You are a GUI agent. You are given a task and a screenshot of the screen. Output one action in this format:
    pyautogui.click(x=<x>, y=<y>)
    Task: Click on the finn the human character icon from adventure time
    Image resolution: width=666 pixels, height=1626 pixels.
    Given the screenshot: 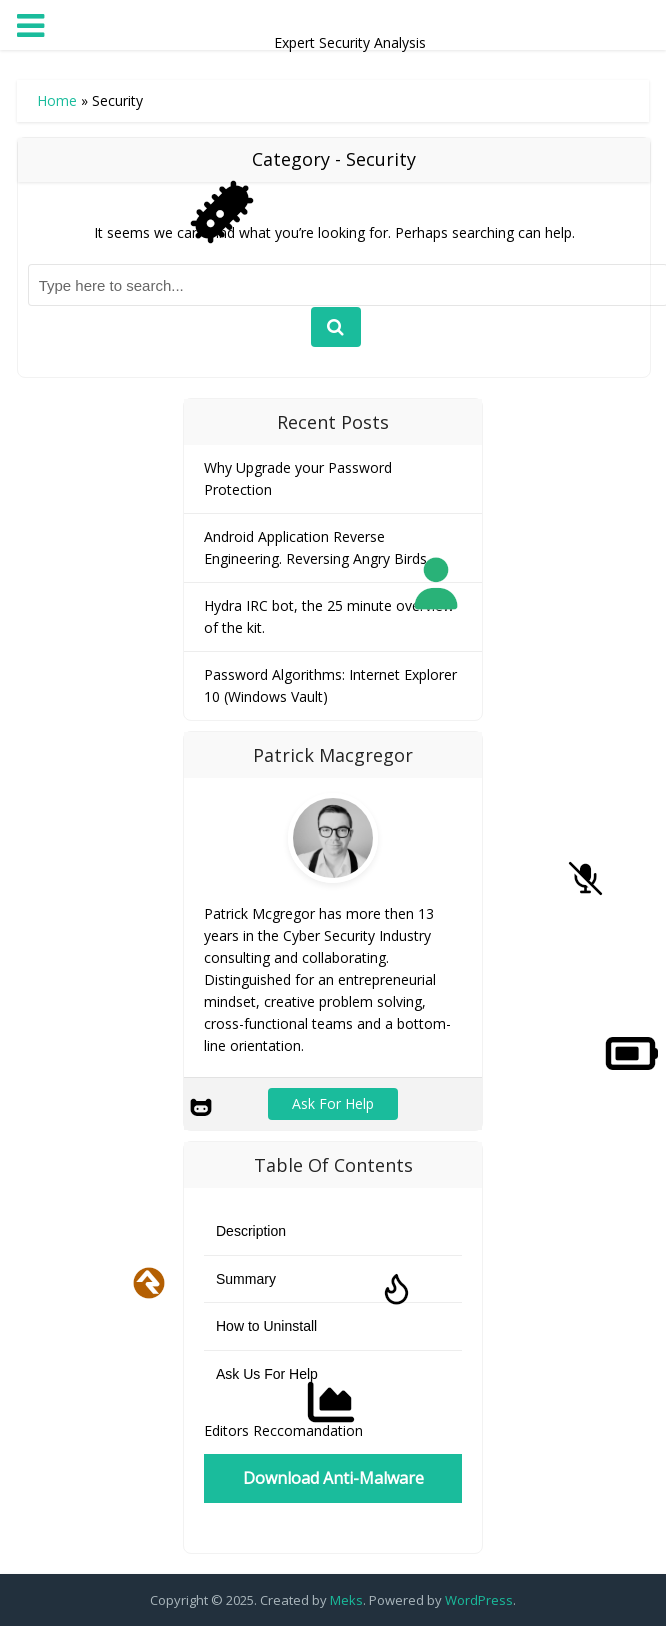 What is the action you would take?
    pyautogui.click(x=201, y=1107)
    